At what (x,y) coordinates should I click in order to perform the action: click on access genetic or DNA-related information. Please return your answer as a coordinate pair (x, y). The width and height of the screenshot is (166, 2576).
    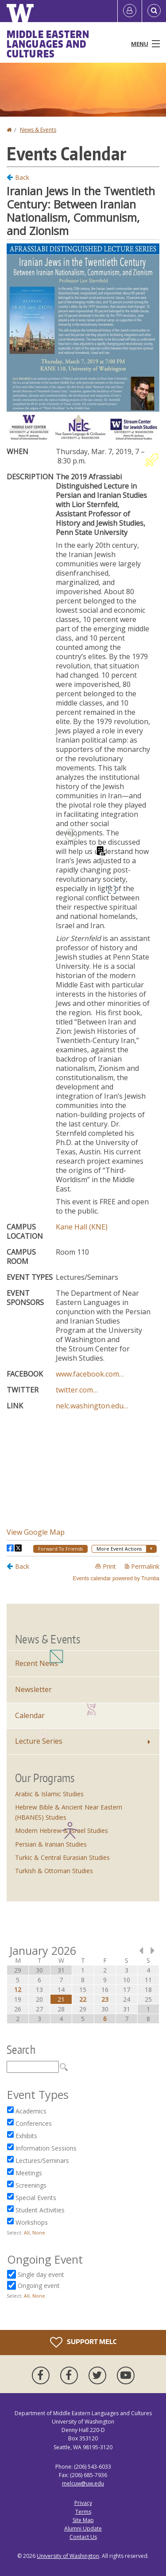
    Looking at the image, I should click on (91, 1709).